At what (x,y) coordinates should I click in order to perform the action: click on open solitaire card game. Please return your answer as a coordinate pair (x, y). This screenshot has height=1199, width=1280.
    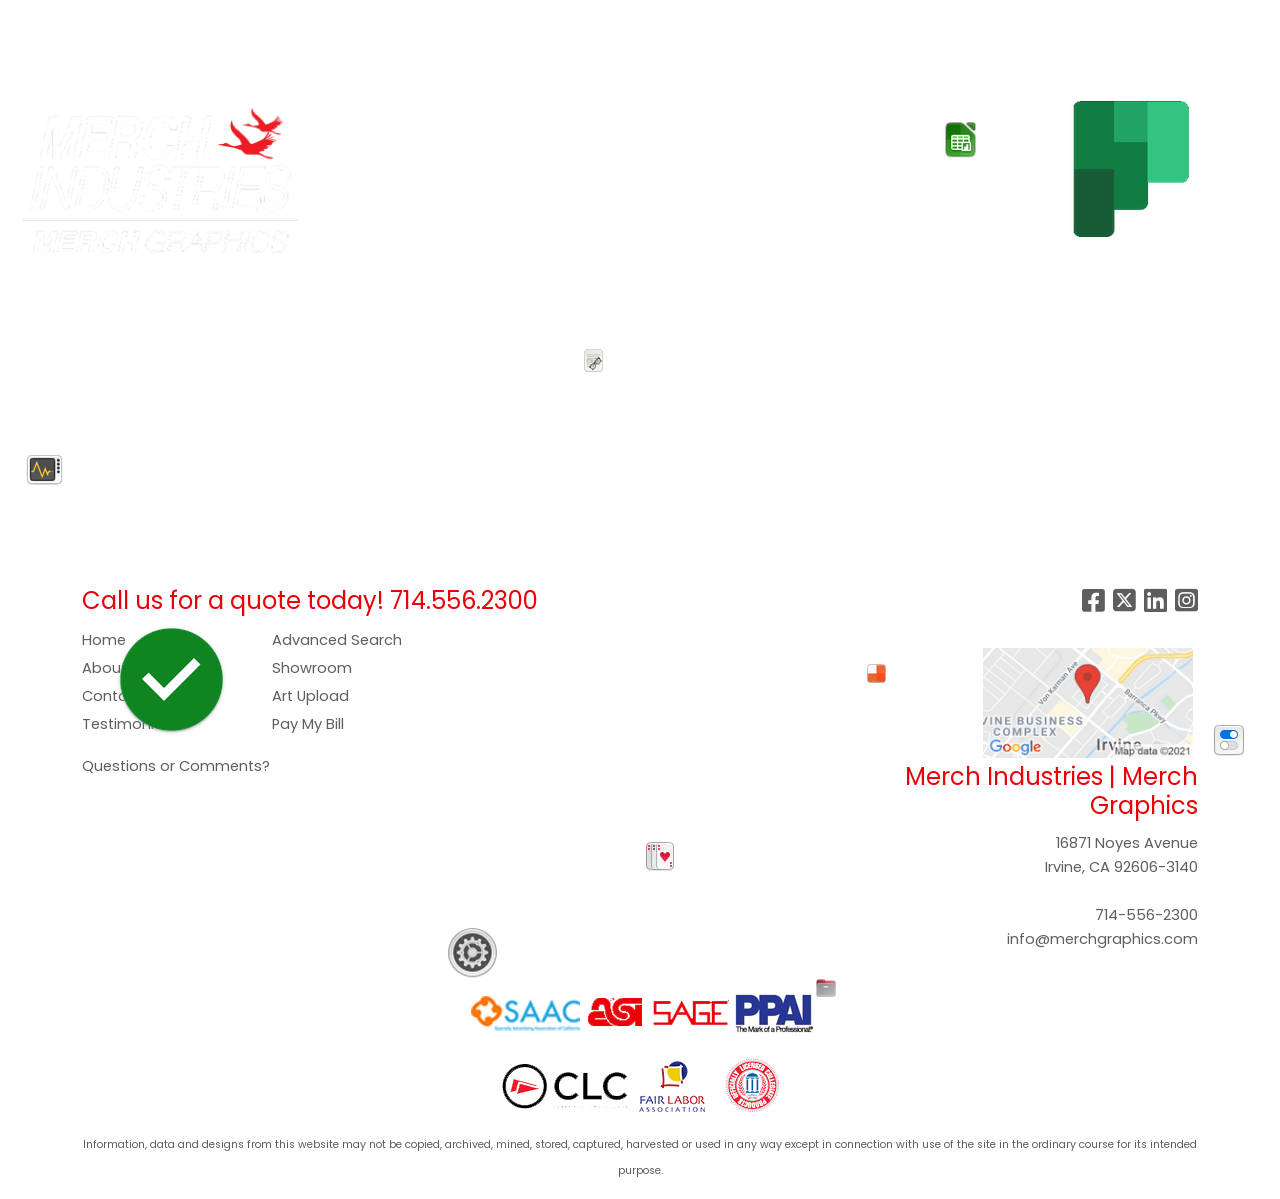
    Looking at the image, I should click on (660, 856).